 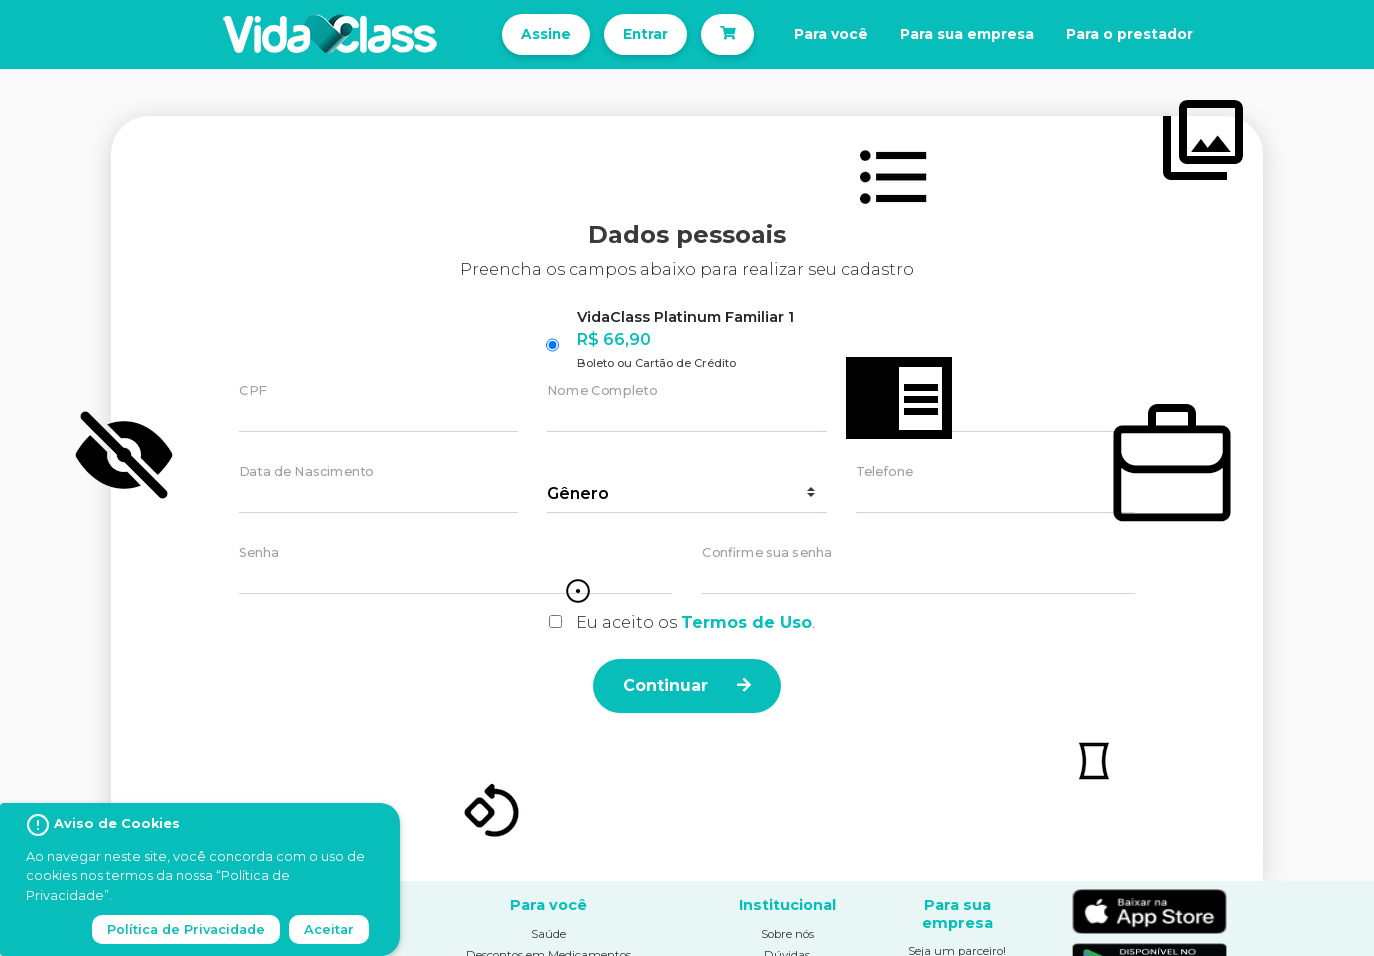 What do you see at coordinates (578, 591) in the screenshot?
I see `select this option from a list` at bounding box center [578, 591].